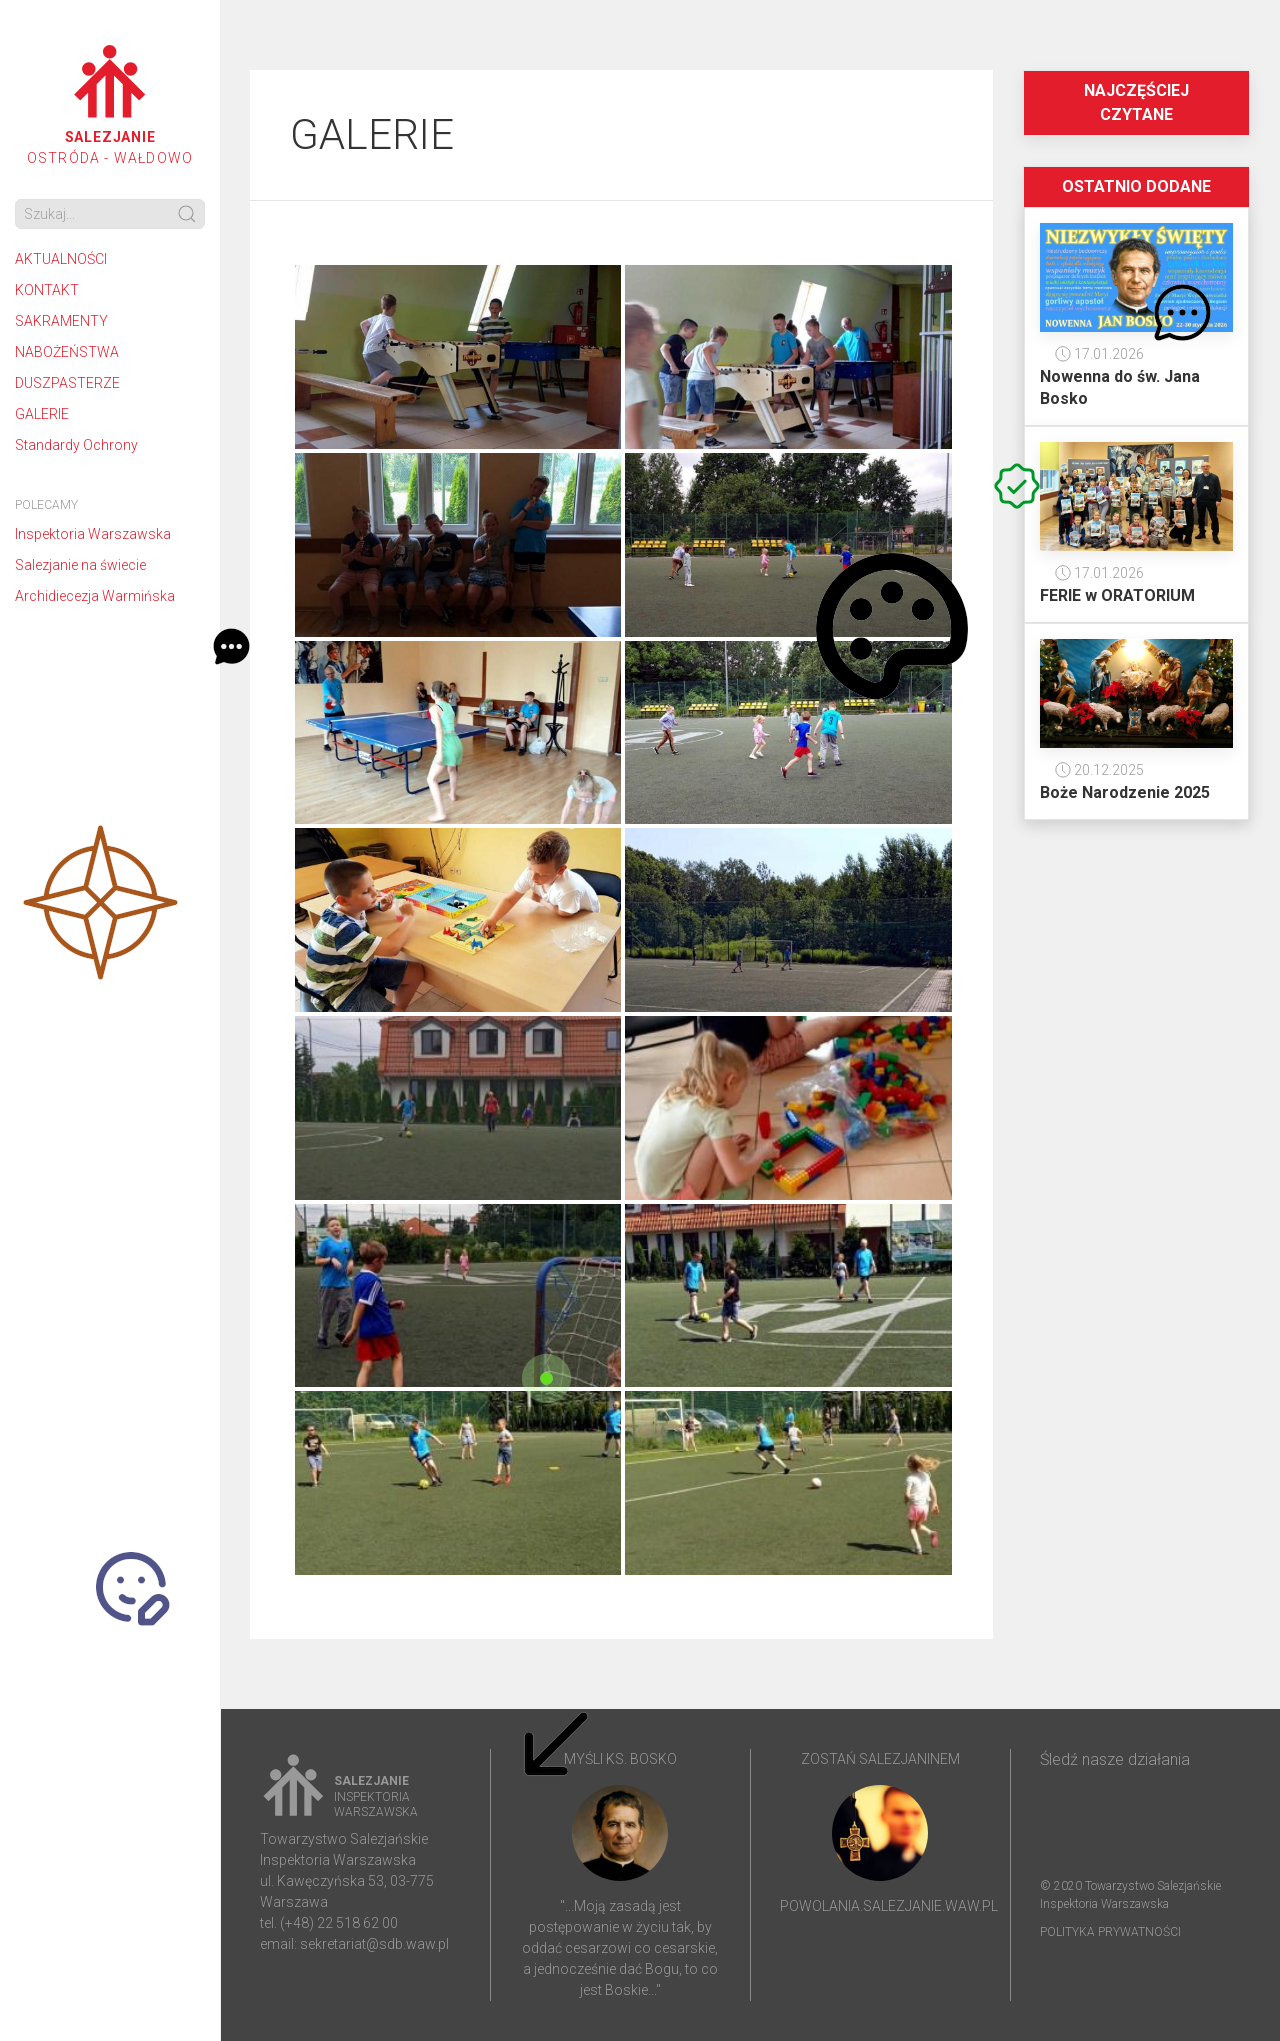 Image resolution: width=1280 pixels, height=2041 pixels. Describe the element at coordinates (231, 646) in the screenshot. I see `open messaging or chat` at that location.